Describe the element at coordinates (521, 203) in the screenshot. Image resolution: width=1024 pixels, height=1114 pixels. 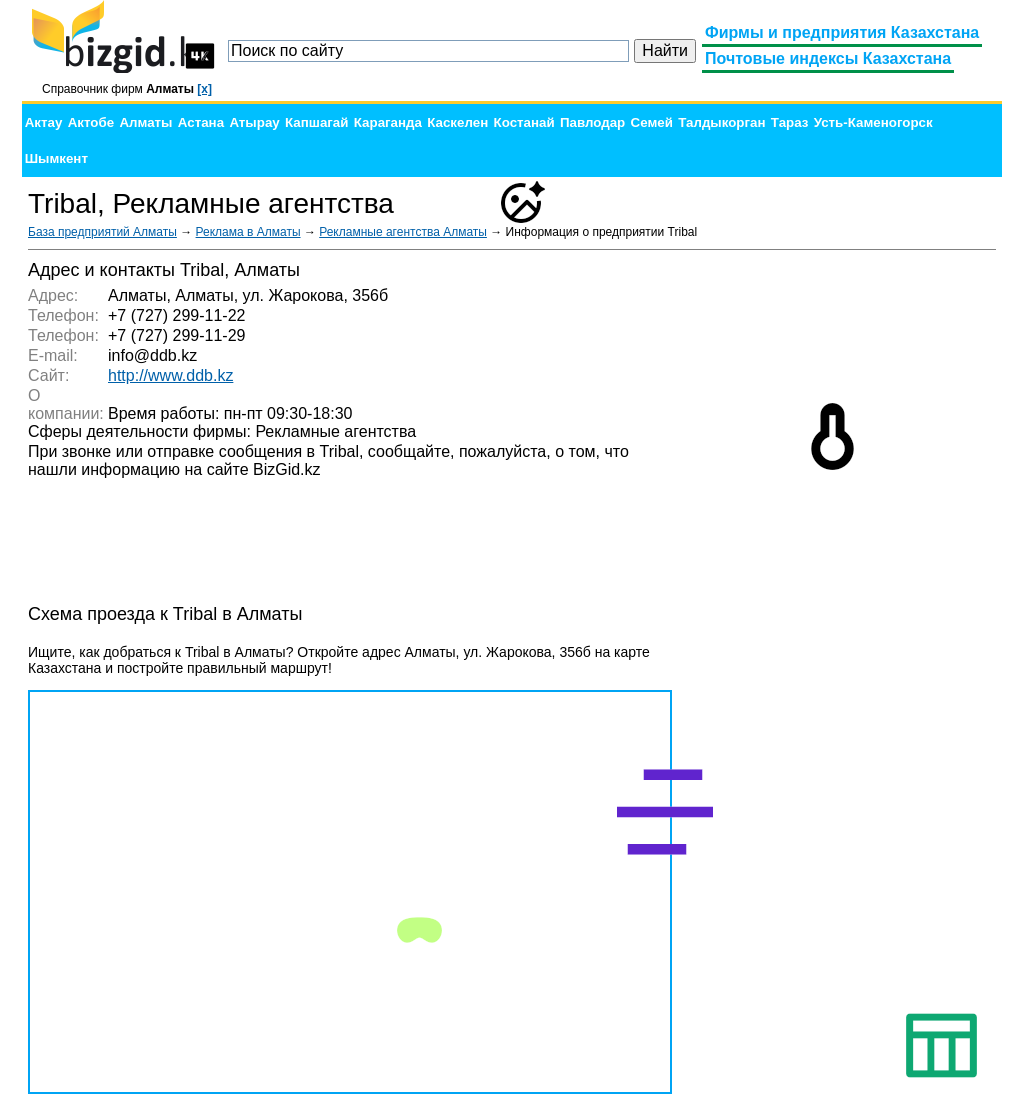
I see `generate AI-enhanced image` at that location.